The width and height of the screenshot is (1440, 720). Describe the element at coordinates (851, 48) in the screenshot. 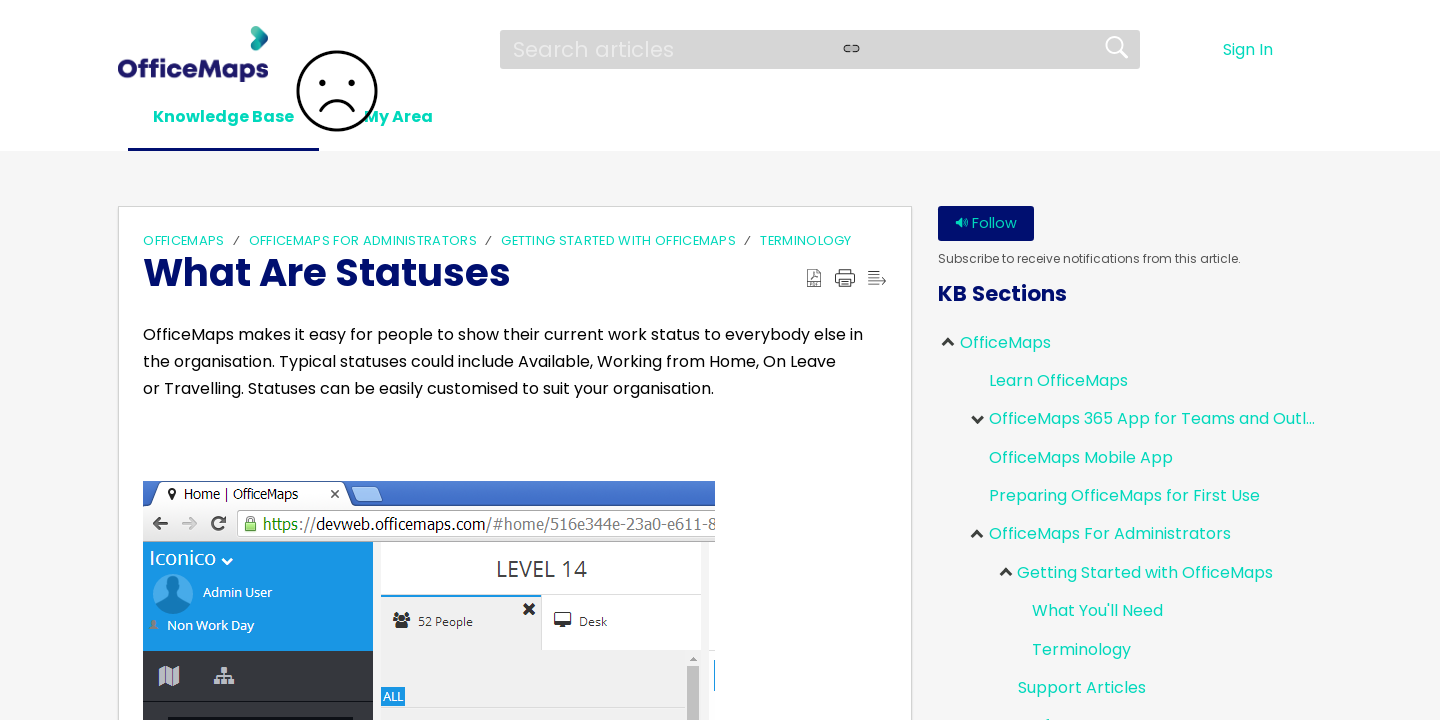

I see `unlink or disconnect a shared resource` at that location.